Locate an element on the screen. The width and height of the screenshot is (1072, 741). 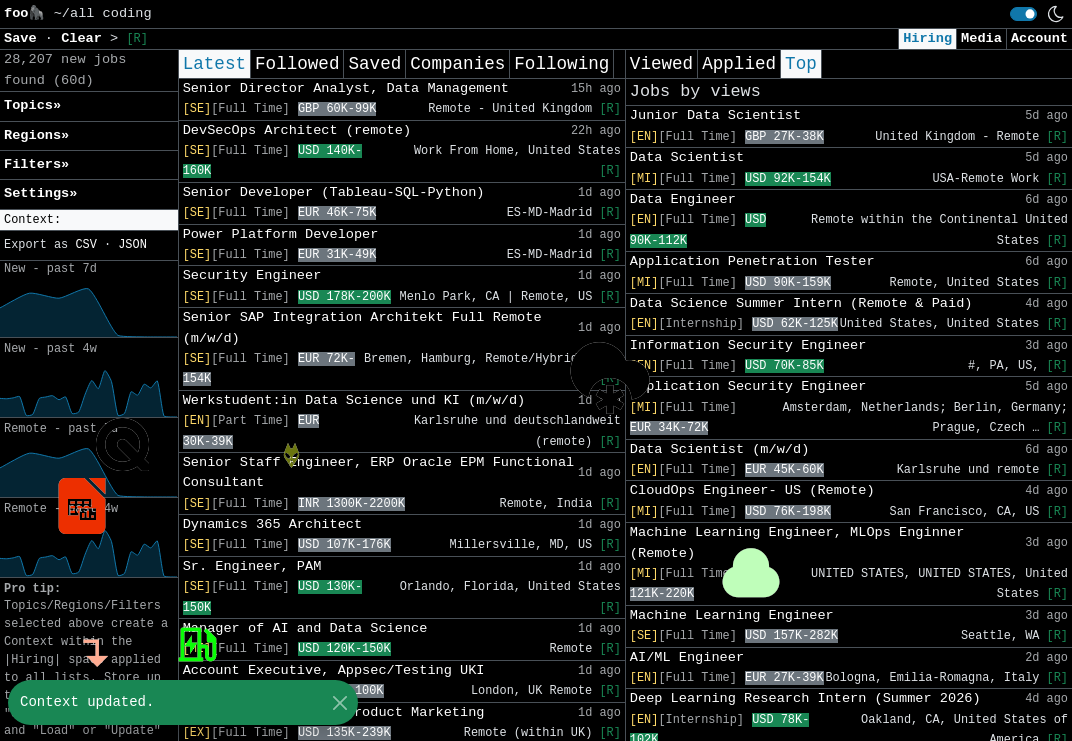
open foobar2000 audio player is located at coordinates (291, 455).